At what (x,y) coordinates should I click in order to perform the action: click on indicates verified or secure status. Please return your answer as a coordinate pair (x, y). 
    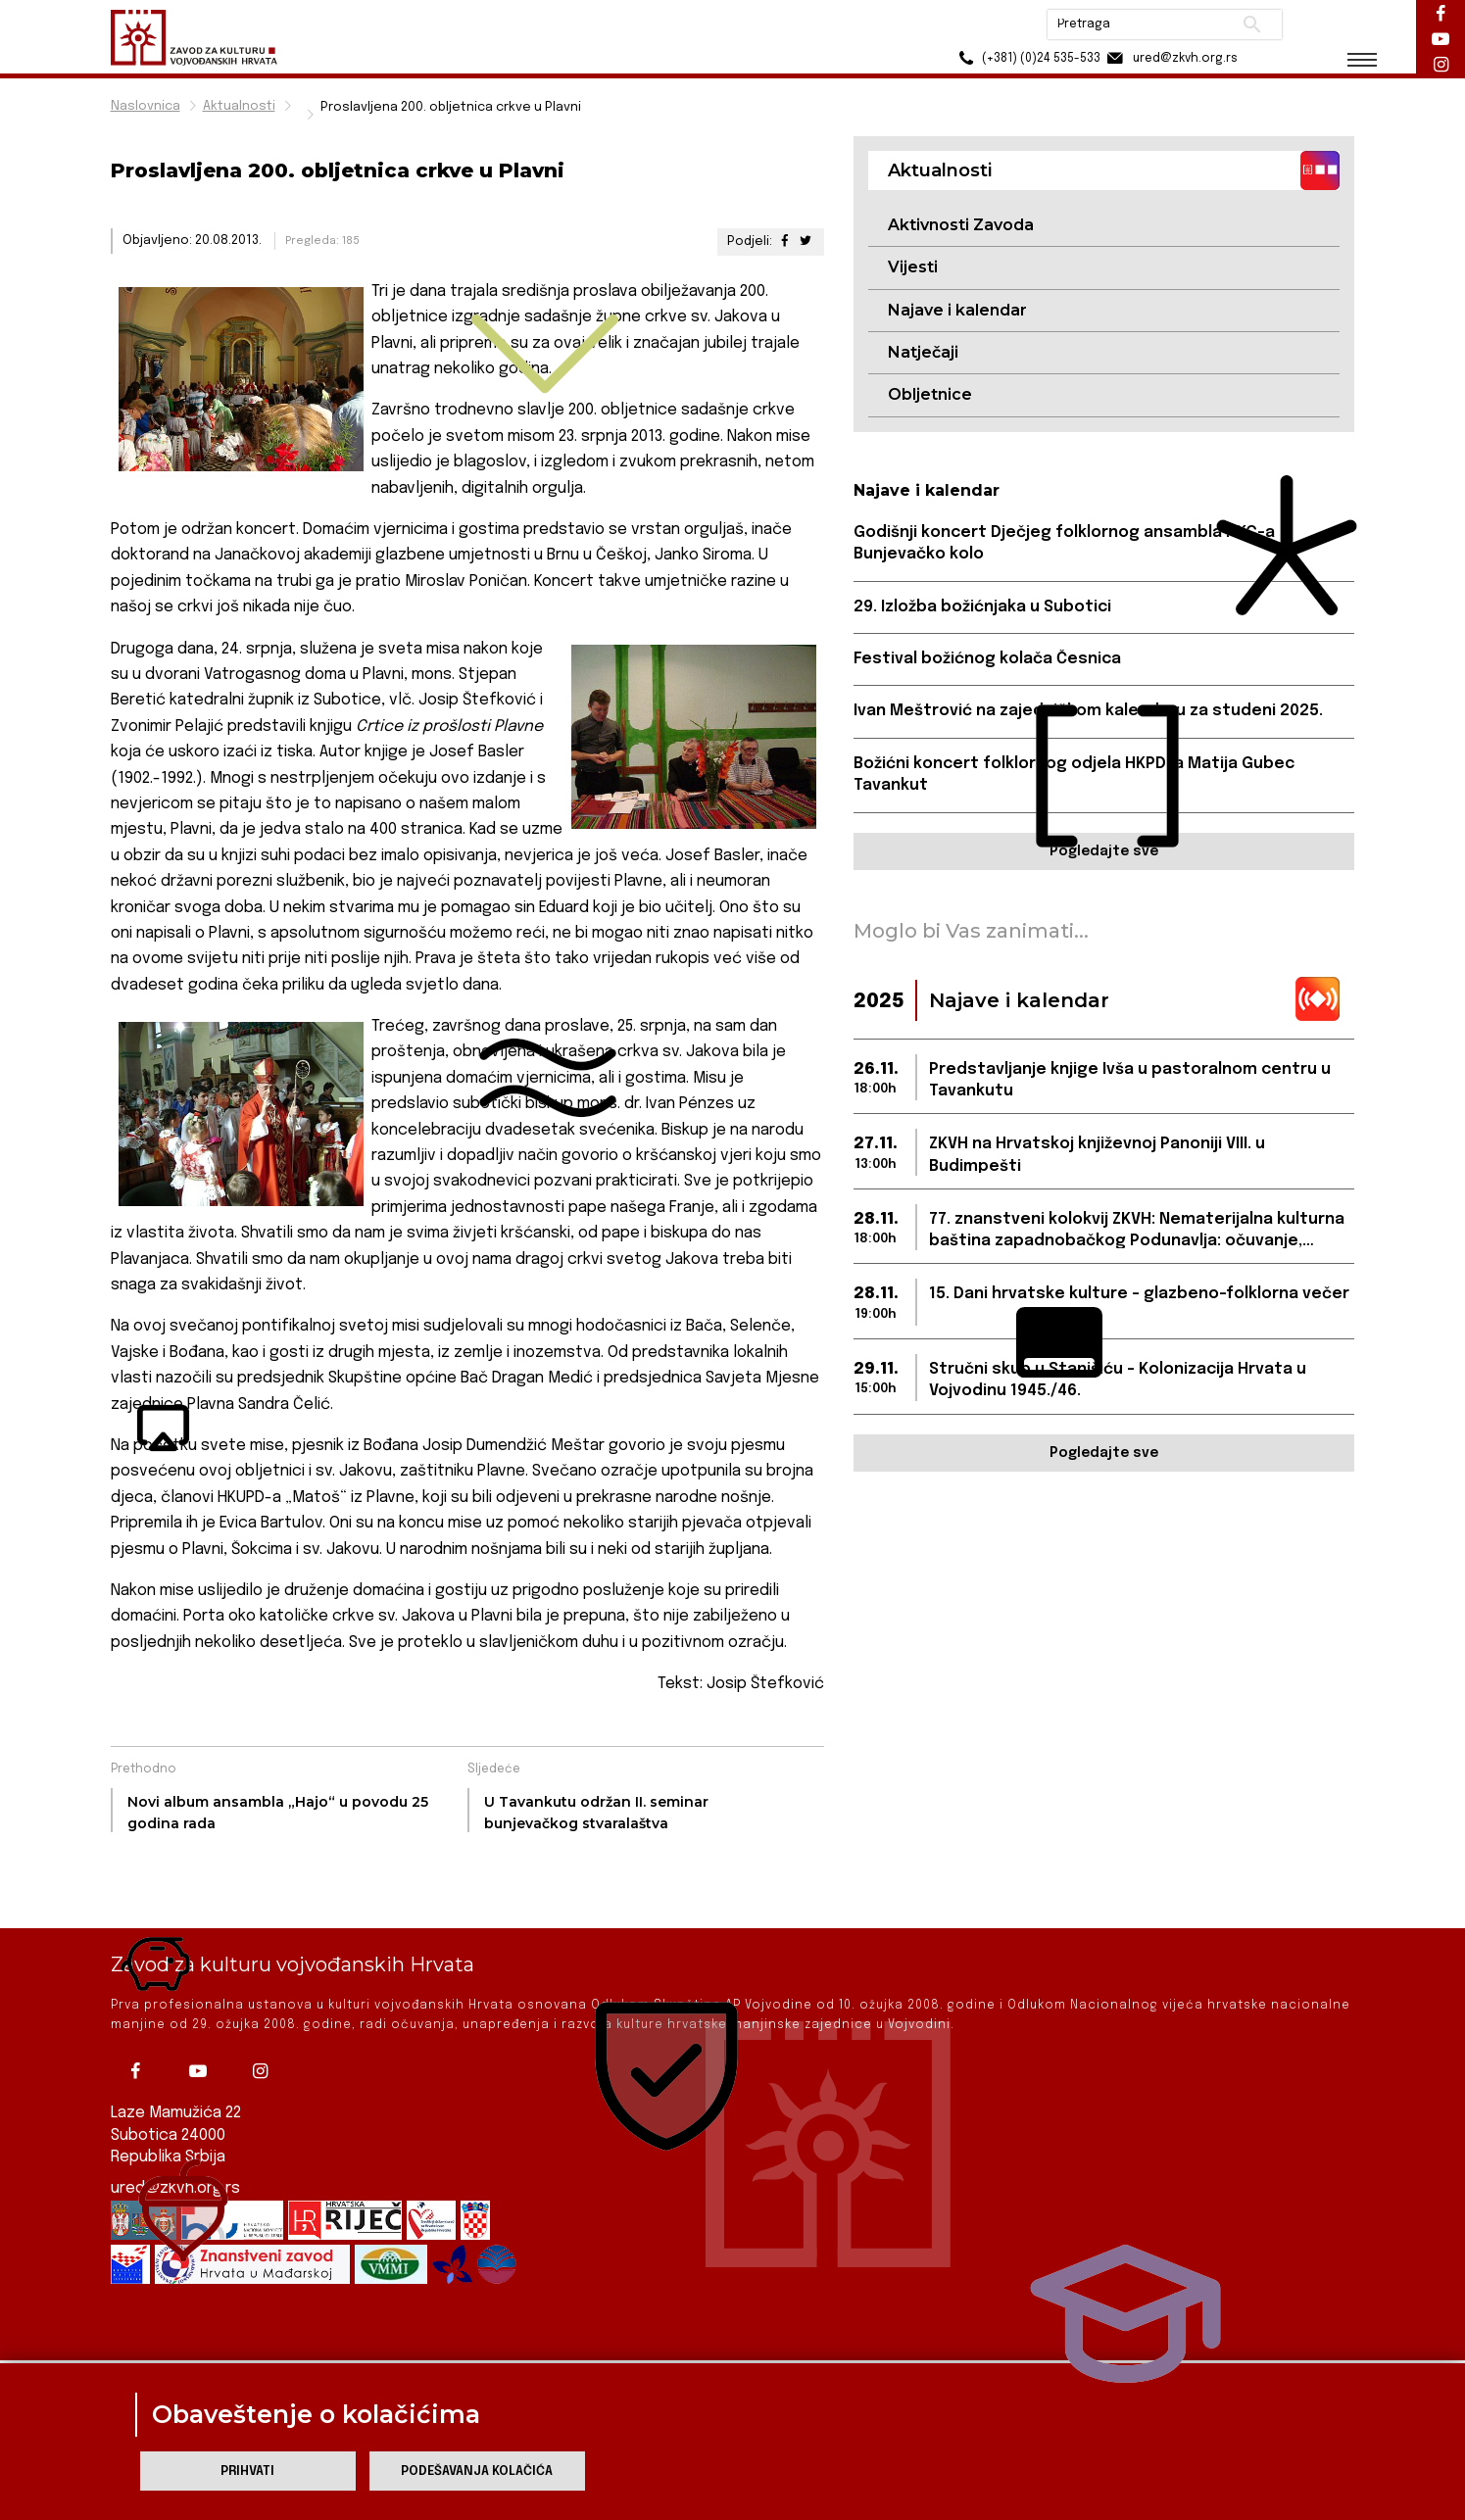
    Looking at the image, I should click on (666, 2067).